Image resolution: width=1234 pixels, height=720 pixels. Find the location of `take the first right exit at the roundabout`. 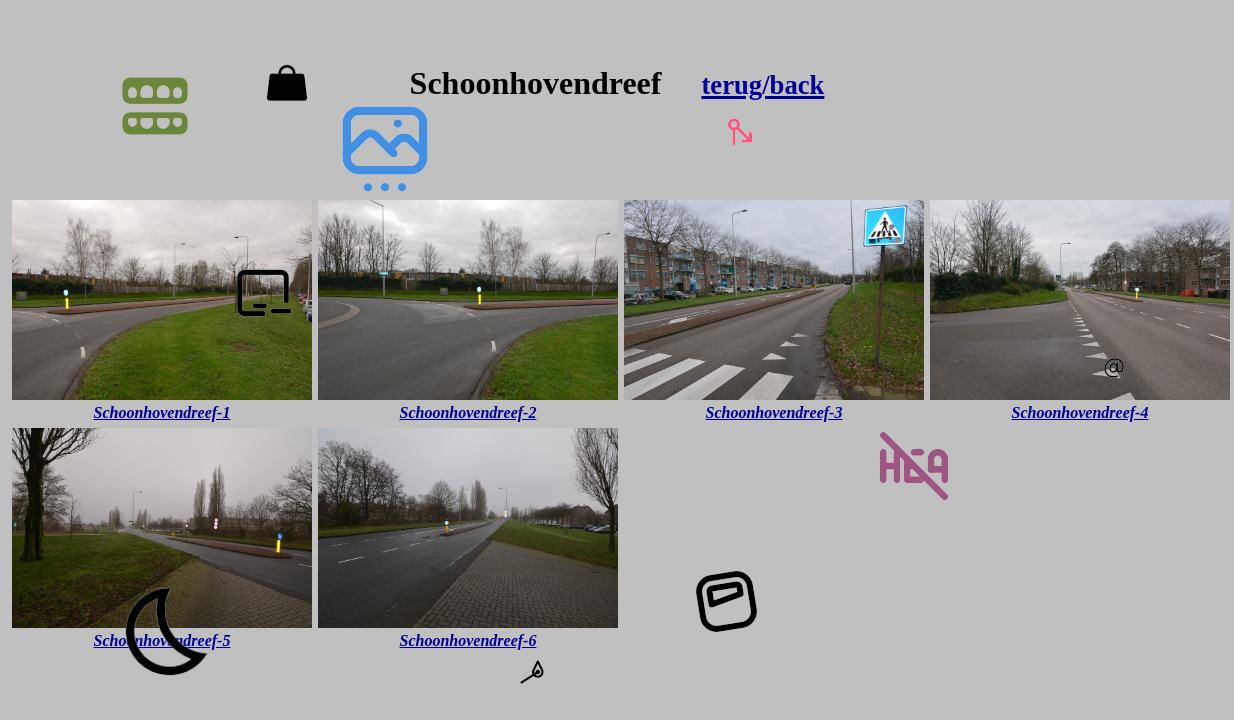

take the first right exit at the roundabout is located at coordinates (740, 132).